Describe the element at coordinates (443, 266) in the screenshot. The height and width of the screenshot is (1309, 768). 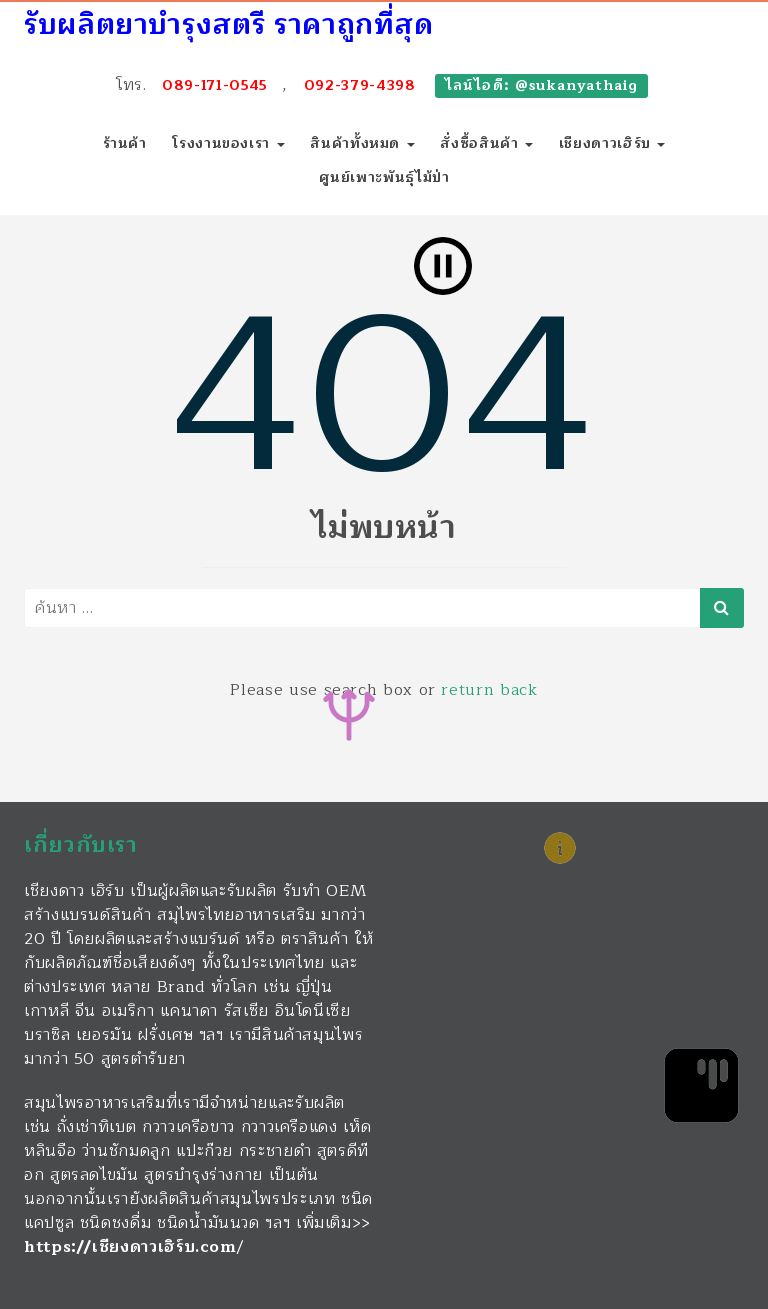
I see `pause media playback` at that location.